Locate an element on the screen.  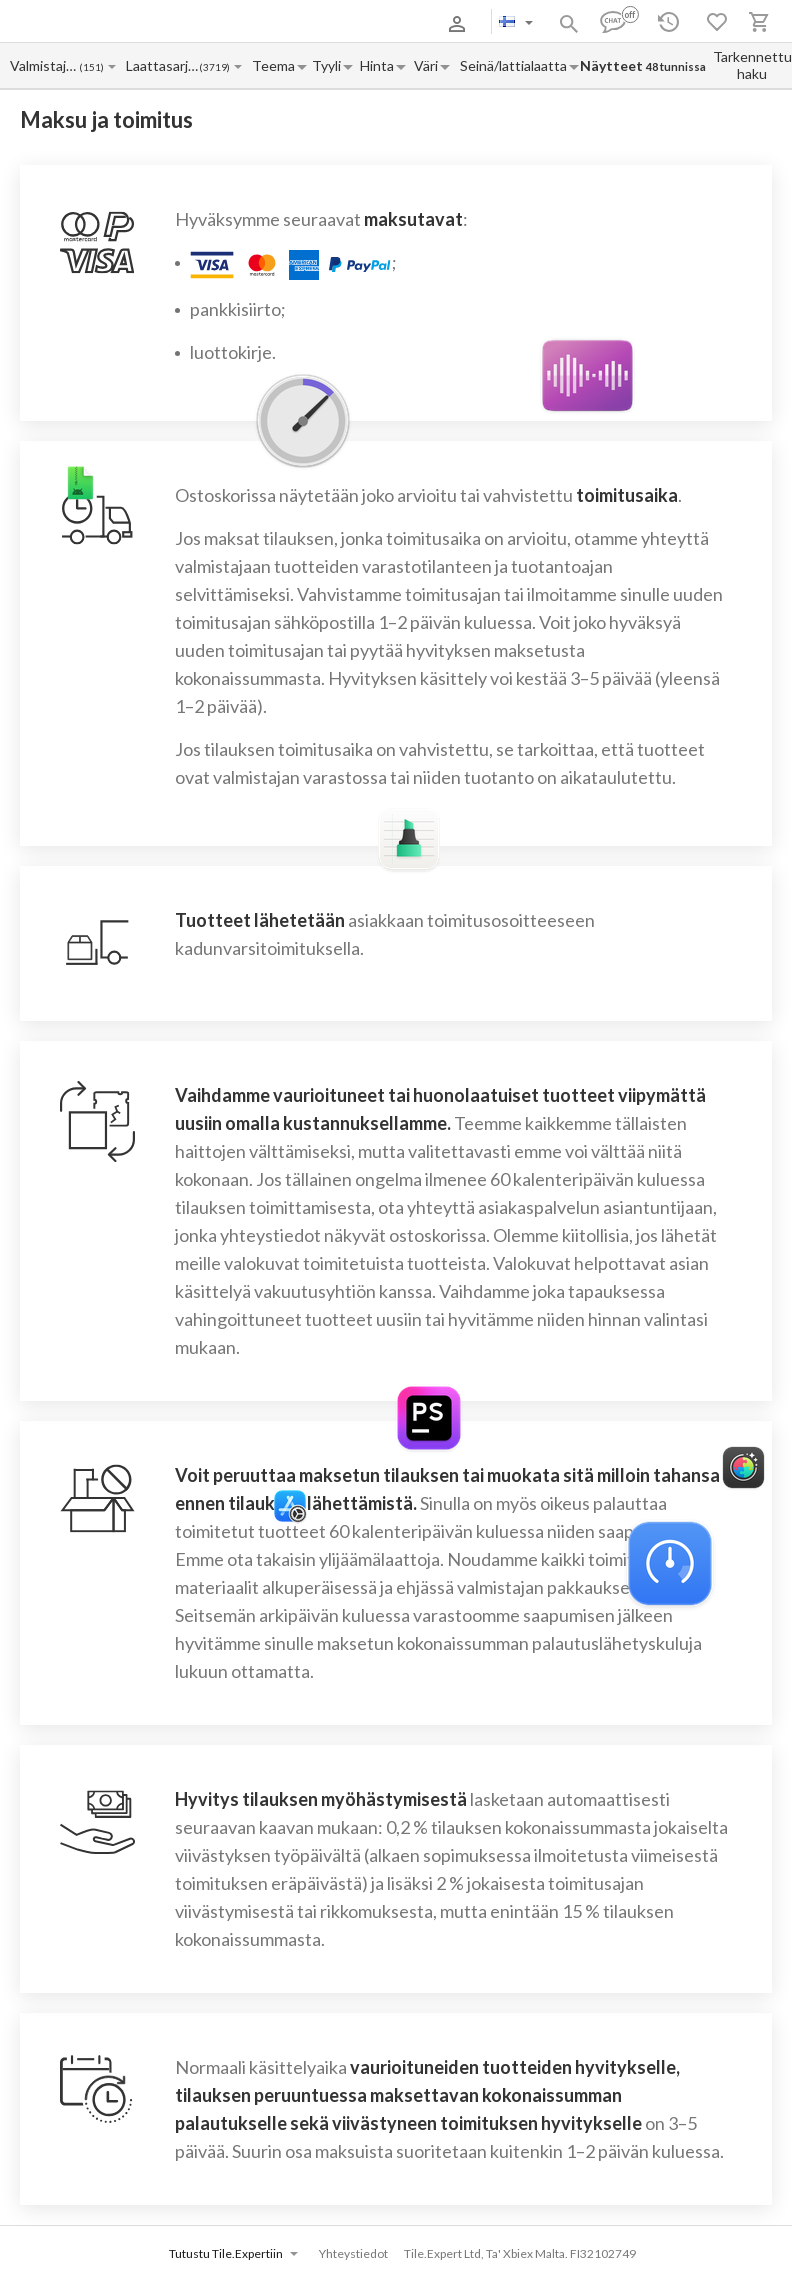
open sysprof system profiler is located at coordinates (303, 421).